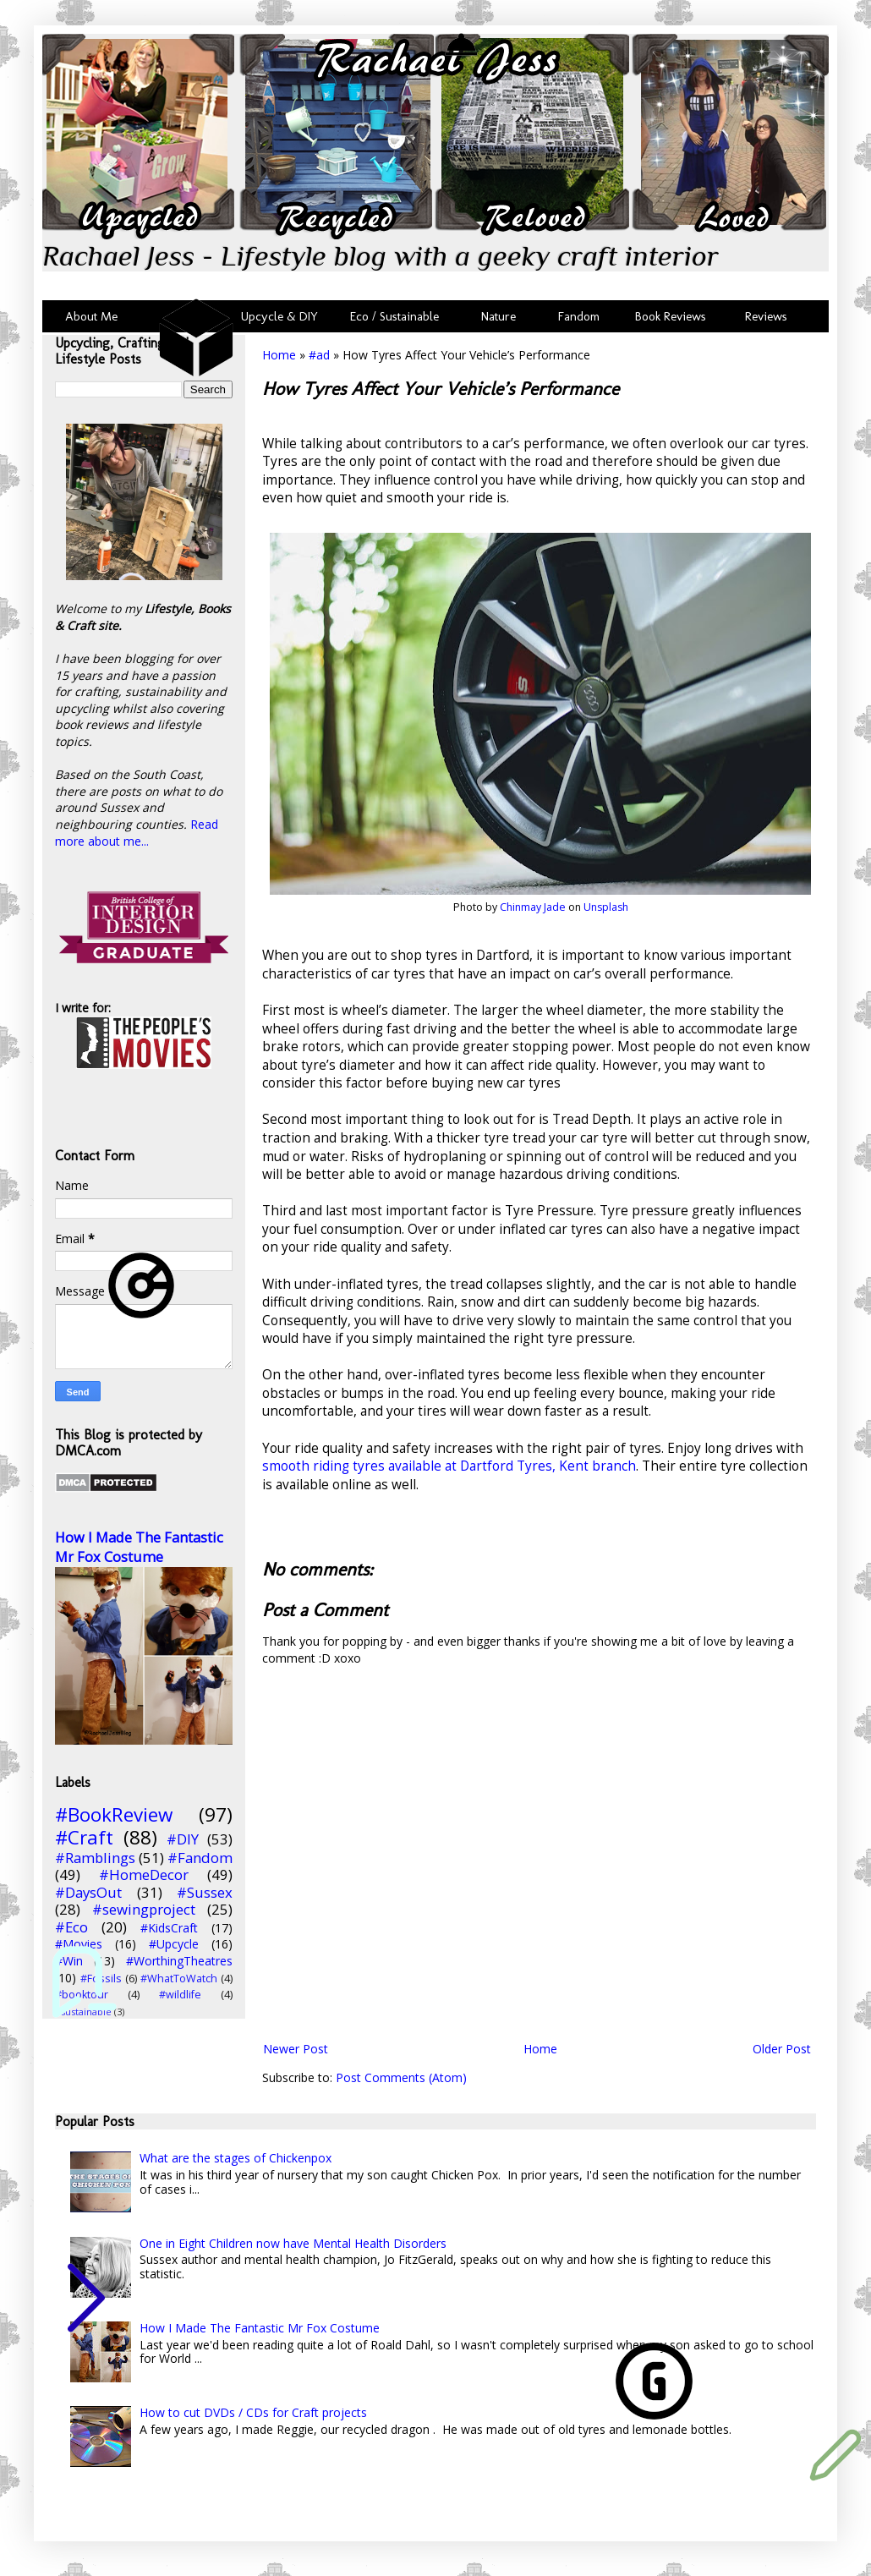  Describe the element at coordinates (77, 1981) in the screenshot. I see `remove item from bookmarks` at that location.